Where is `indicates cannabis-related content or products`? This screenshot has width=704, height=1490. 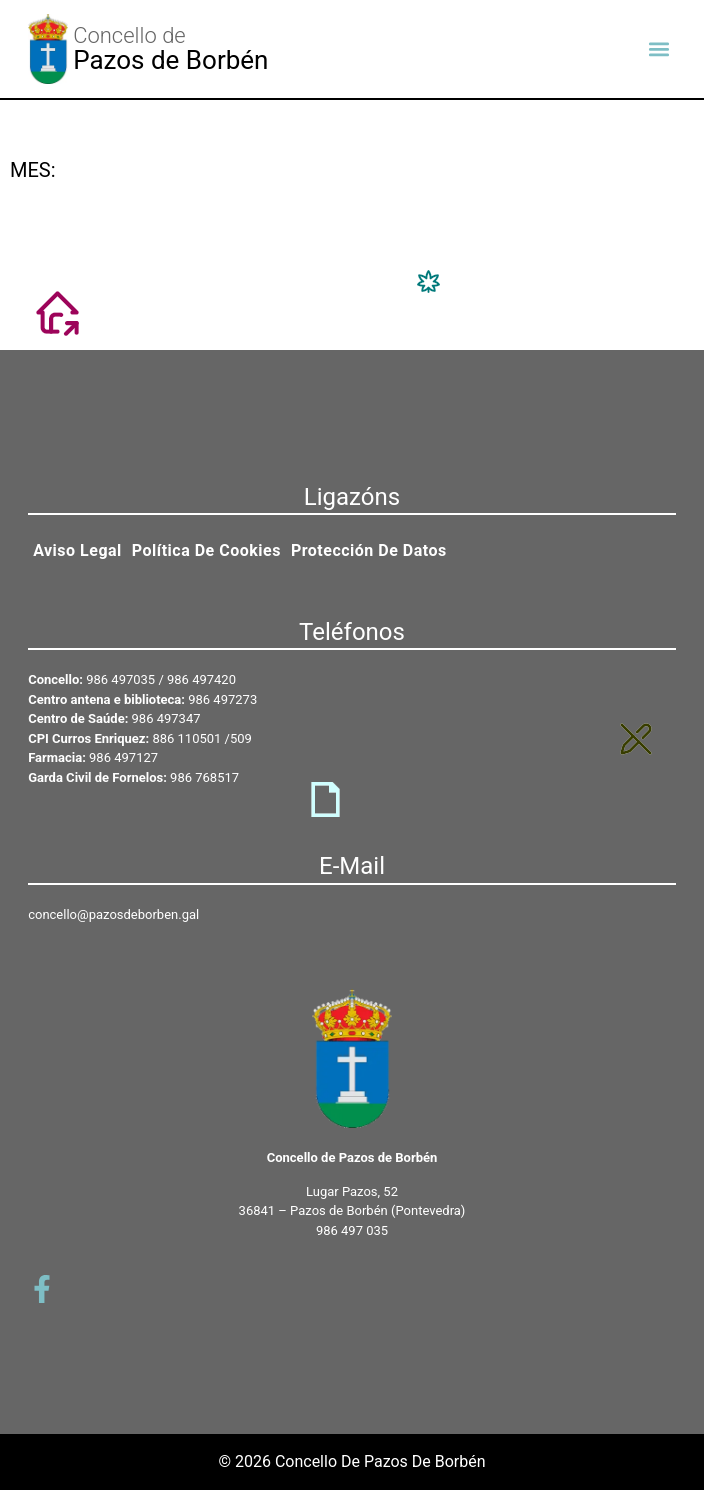
indicates cannabis-related content or products is located at coordinates (428, 281).